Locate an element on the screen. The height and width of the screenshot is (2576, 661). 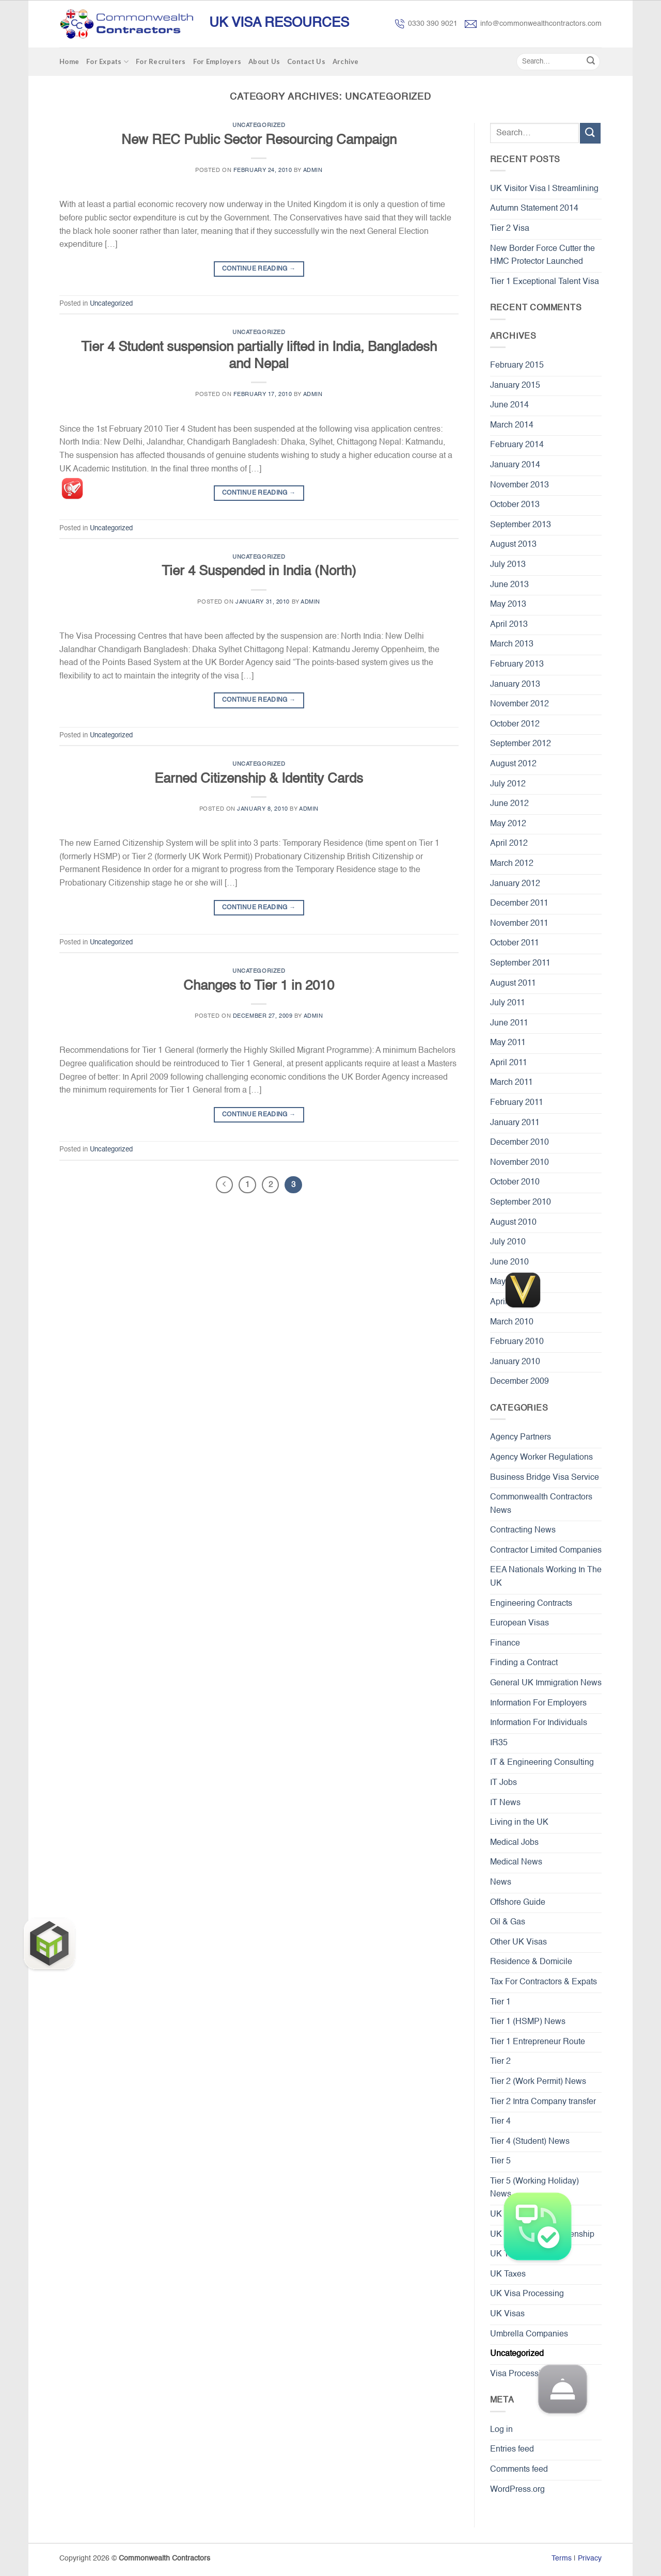
access session services preferences is located at coordinates (562, 2390).